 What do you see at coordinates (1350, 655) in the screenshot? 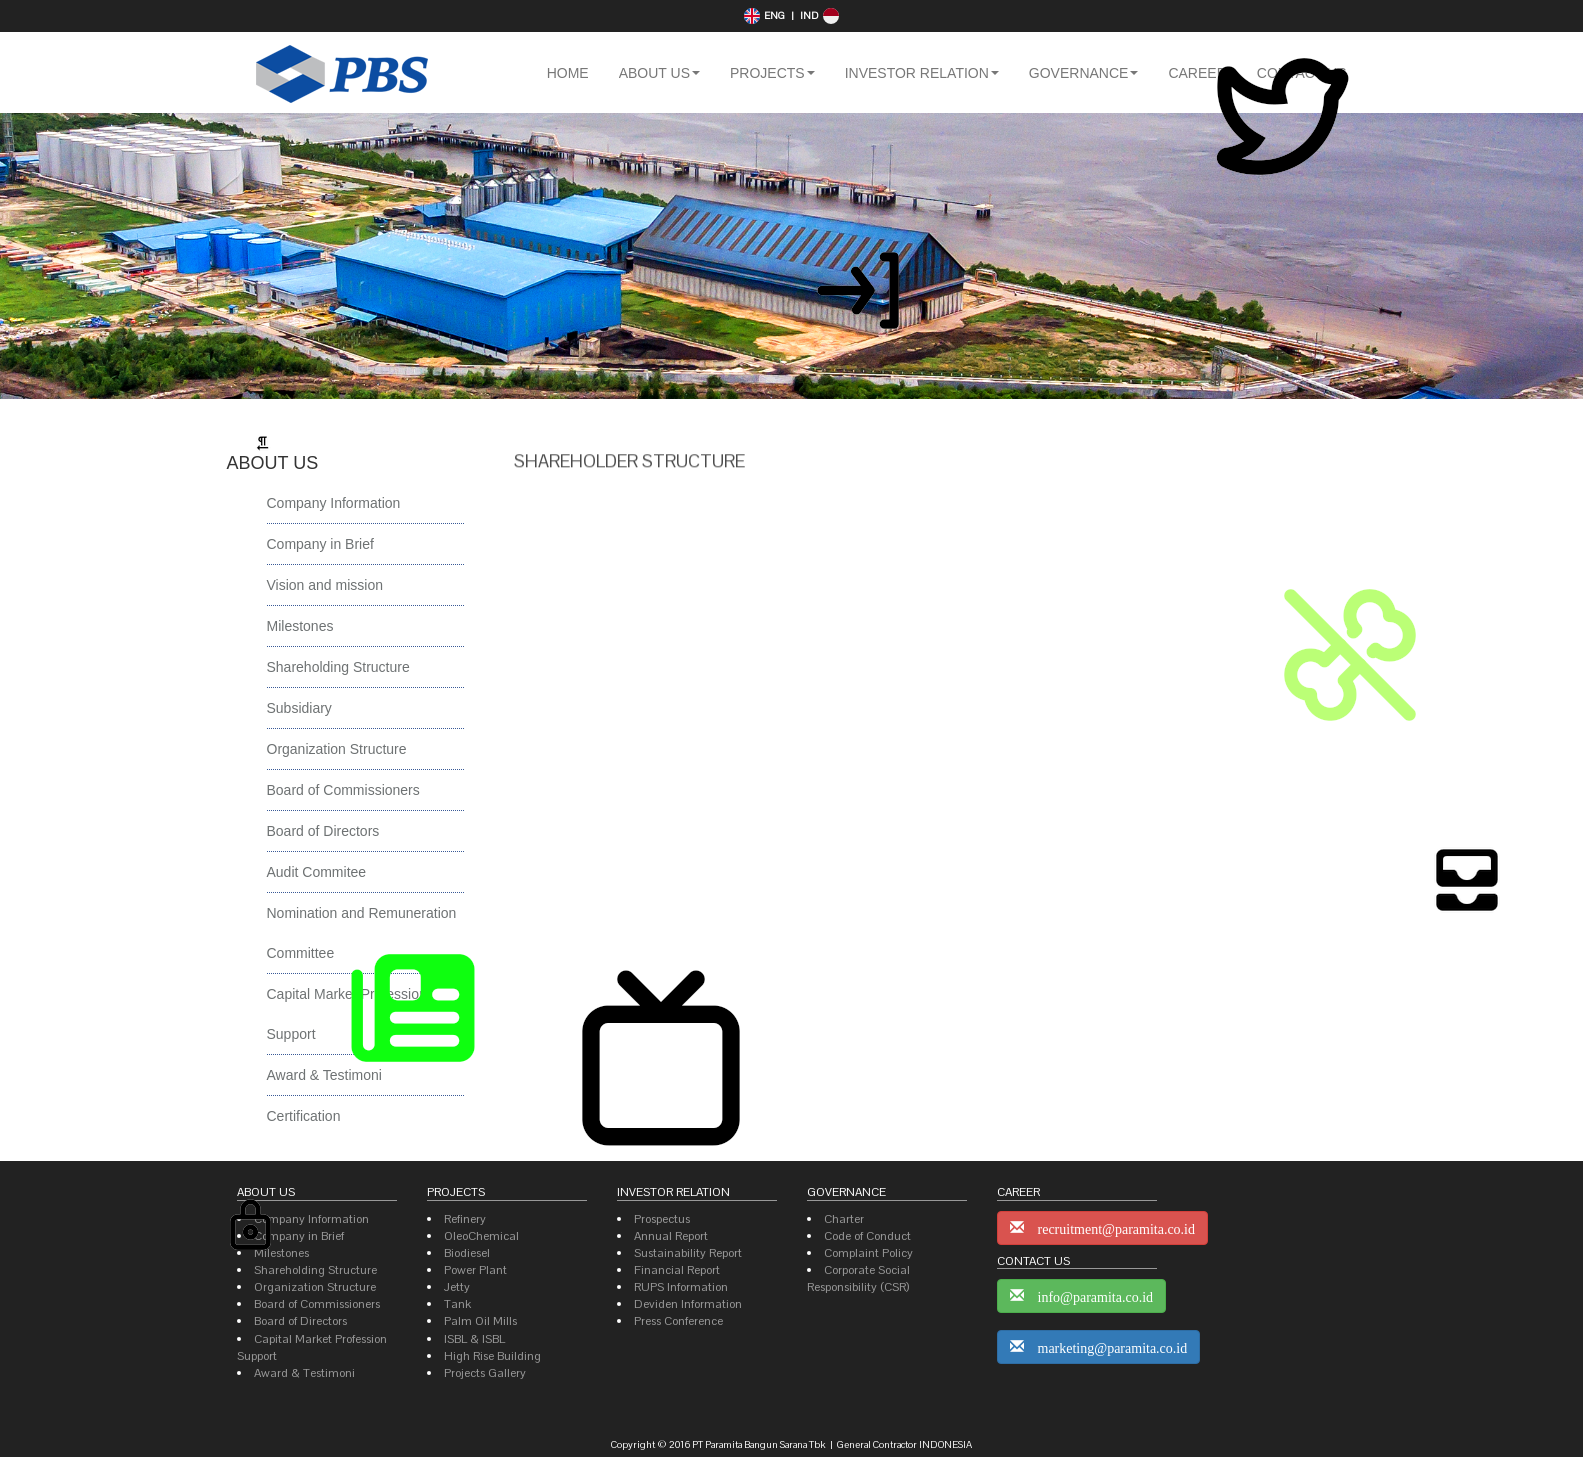
I see `no treats available for pet` at bounding box center [1350, 655].